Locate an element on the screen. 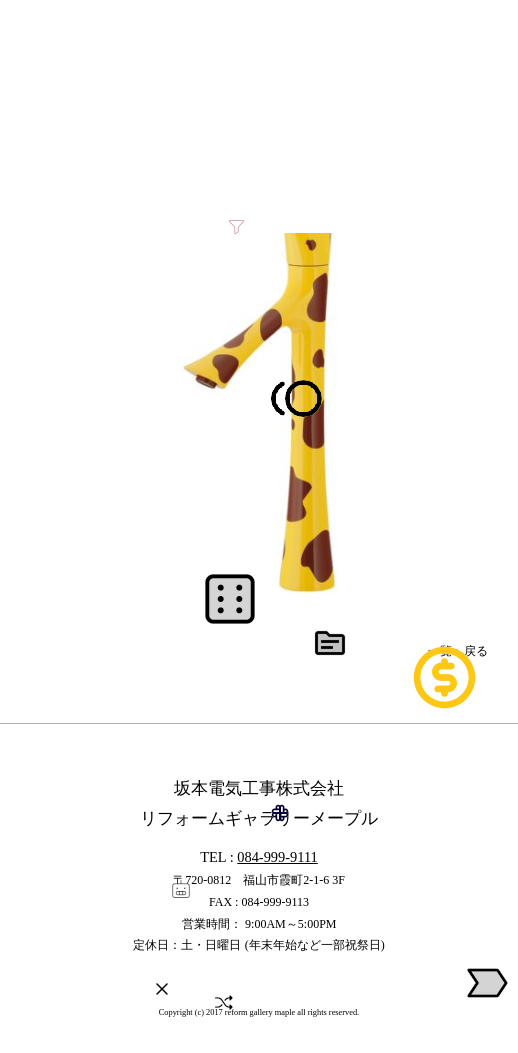 This screenshot has width=518, height=1053. view toll or payment information is located at coordinates (296, 398).